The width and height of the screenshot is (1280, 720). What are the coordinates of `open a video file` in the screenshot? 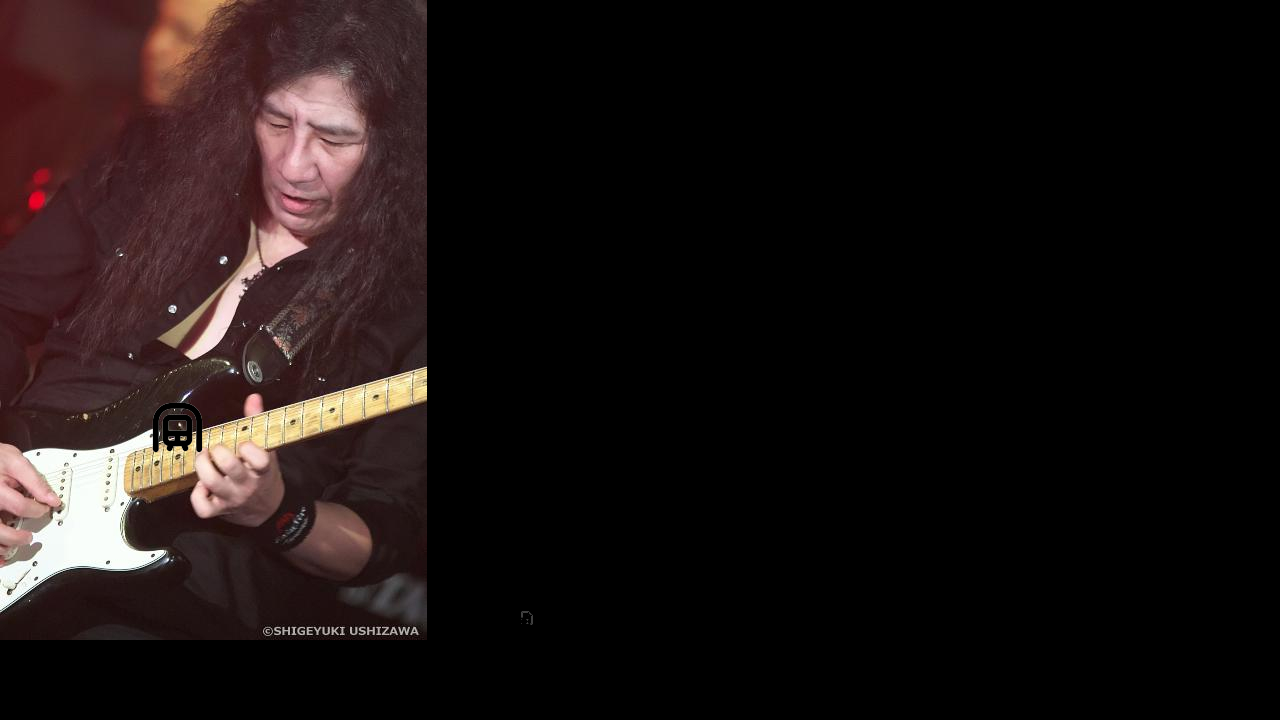 It's located at (527, 618).